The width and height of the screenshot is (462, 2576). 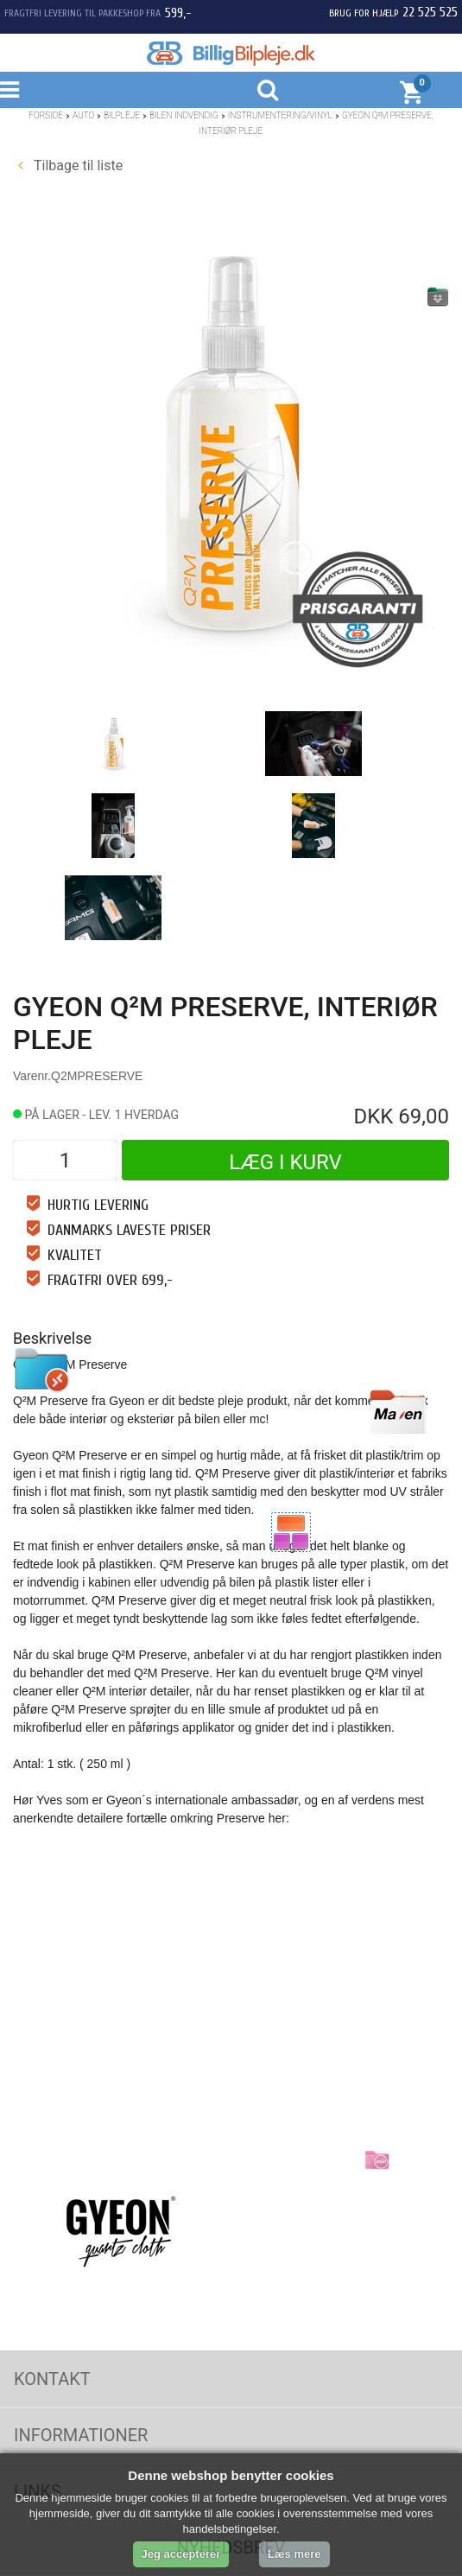 What do you see at coordinates (377, 2160) in the screenshot?
I see `open your osu! game files folder` at bounding box center [377, 2160].